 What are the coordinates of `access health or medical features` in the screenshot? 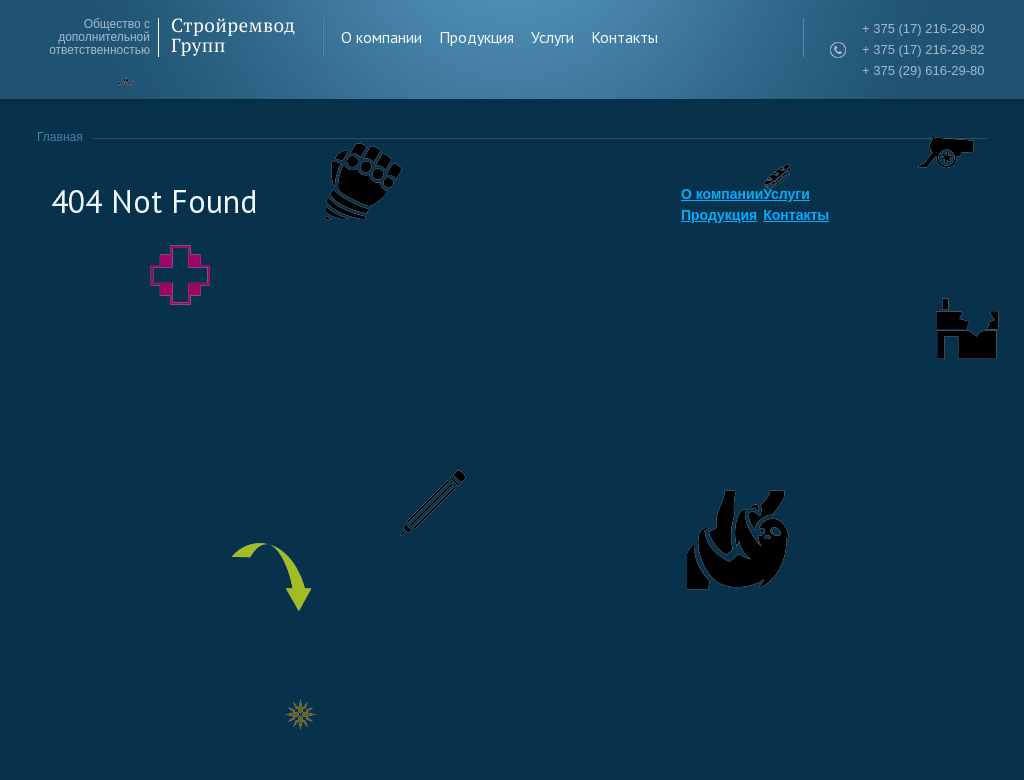 It's located at (180, 274).